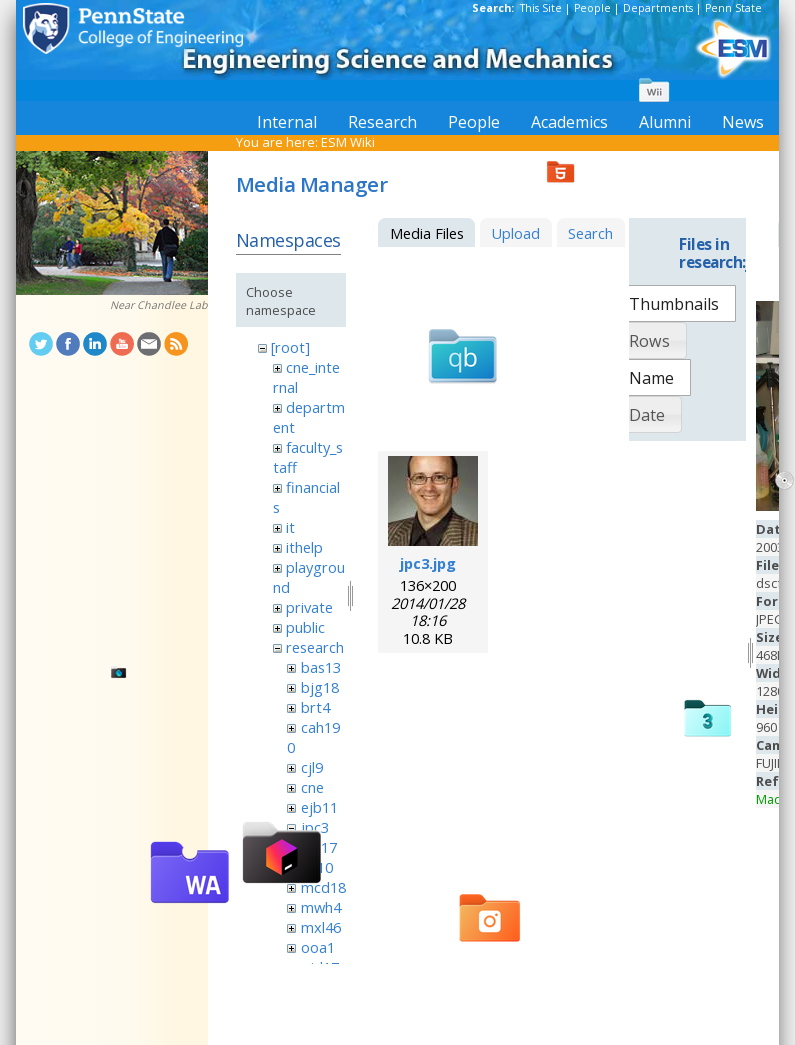 The width and height of the screenshot is (795, 1045). Describe the element at coordinates (560, 172) in the screenshot. I see `open folder containing HTML files` at that location.